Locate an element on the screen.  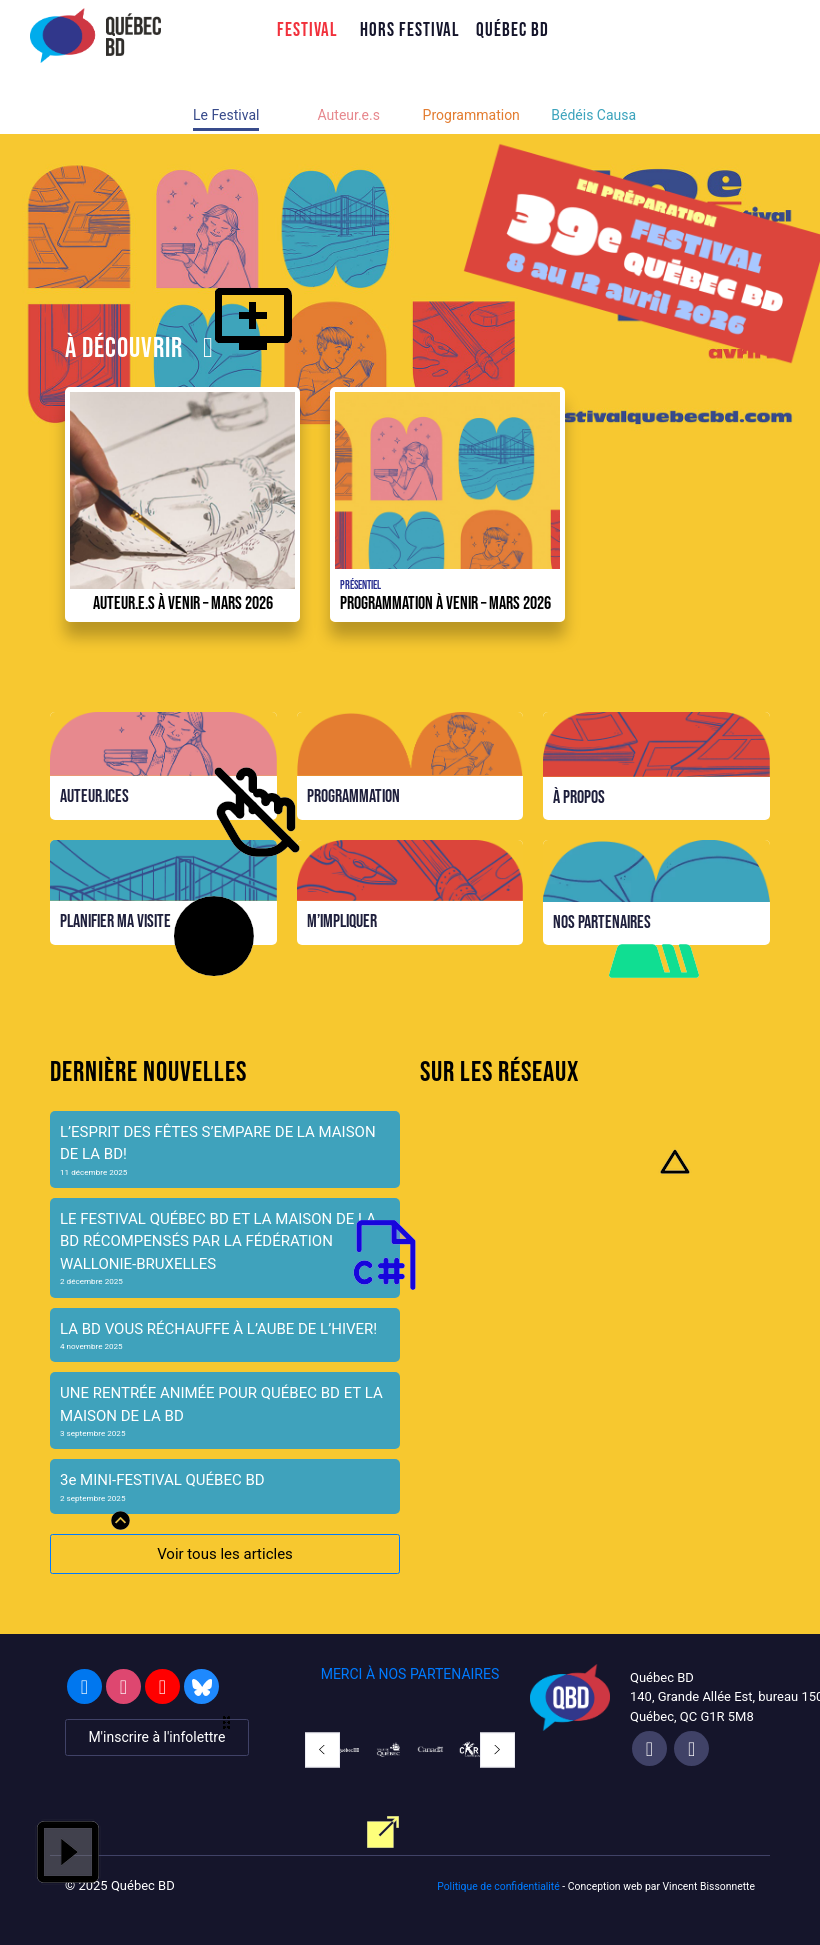
switch between open browser tabs is located at coordinates (654, 961).